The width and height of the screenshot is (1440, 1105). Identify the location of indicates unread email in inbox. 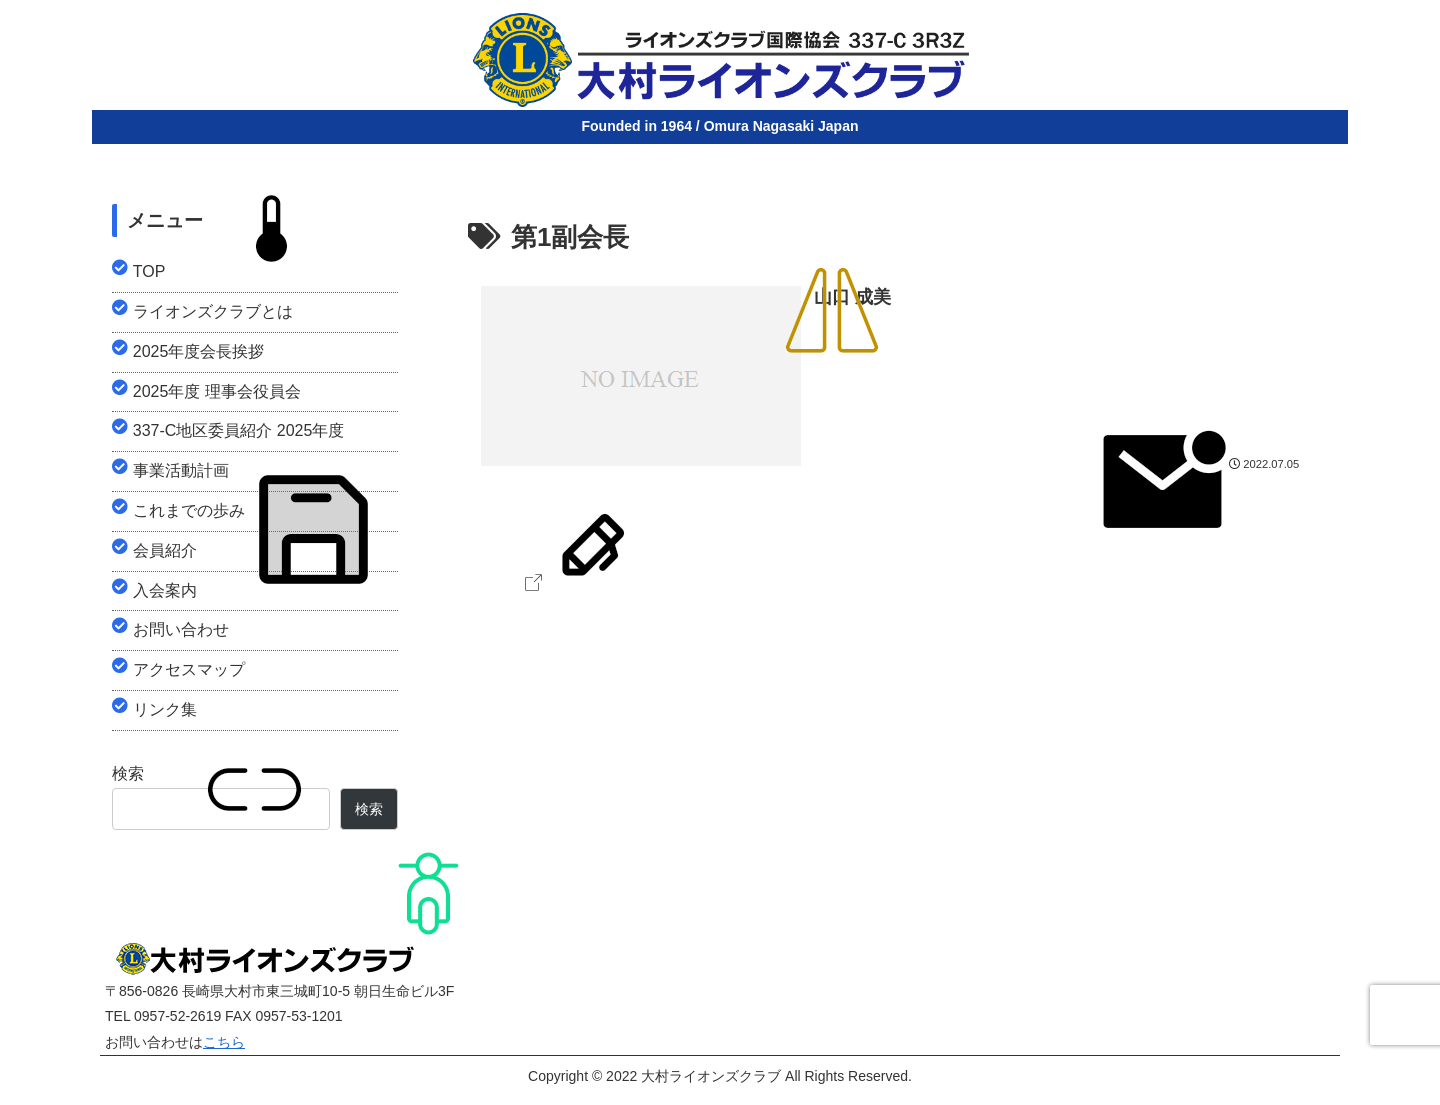
(1162, 481).